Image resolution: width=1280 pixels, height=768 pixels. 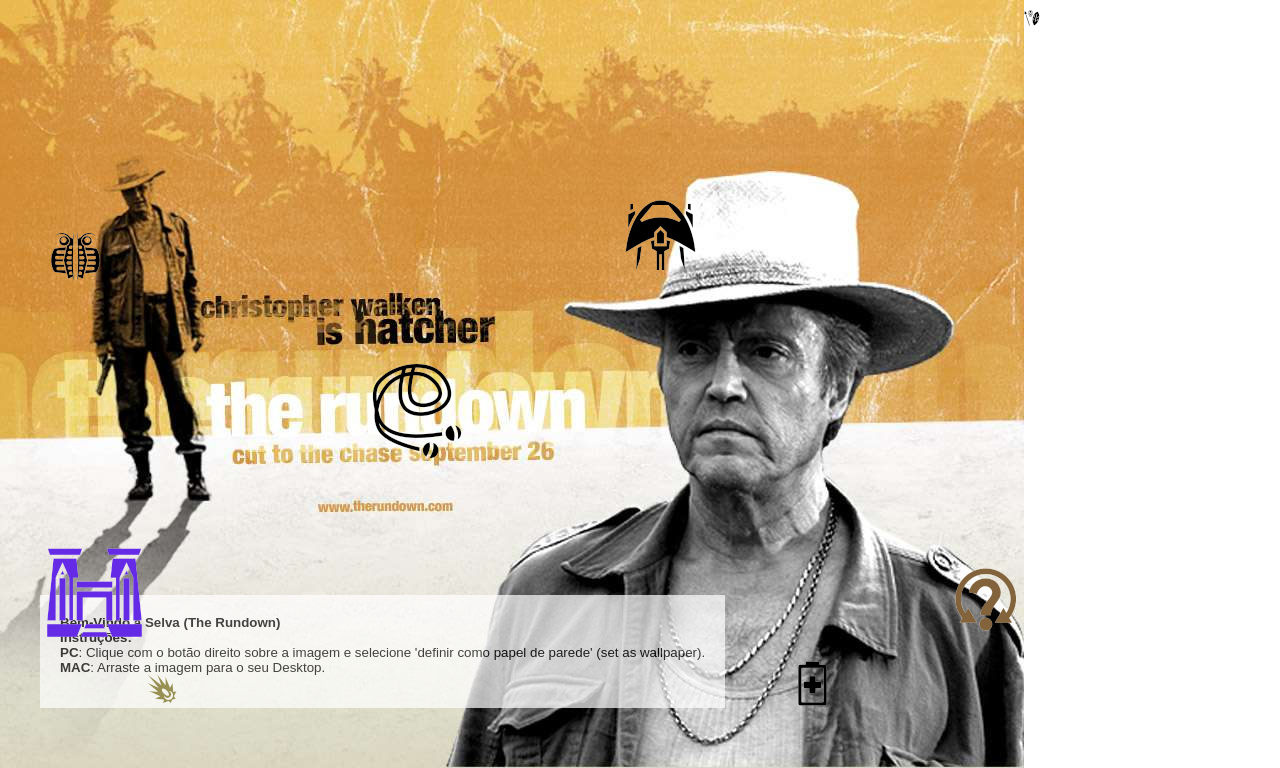 I want to click on decorative tribal or ethnic design element, so click(x=75, y=256).